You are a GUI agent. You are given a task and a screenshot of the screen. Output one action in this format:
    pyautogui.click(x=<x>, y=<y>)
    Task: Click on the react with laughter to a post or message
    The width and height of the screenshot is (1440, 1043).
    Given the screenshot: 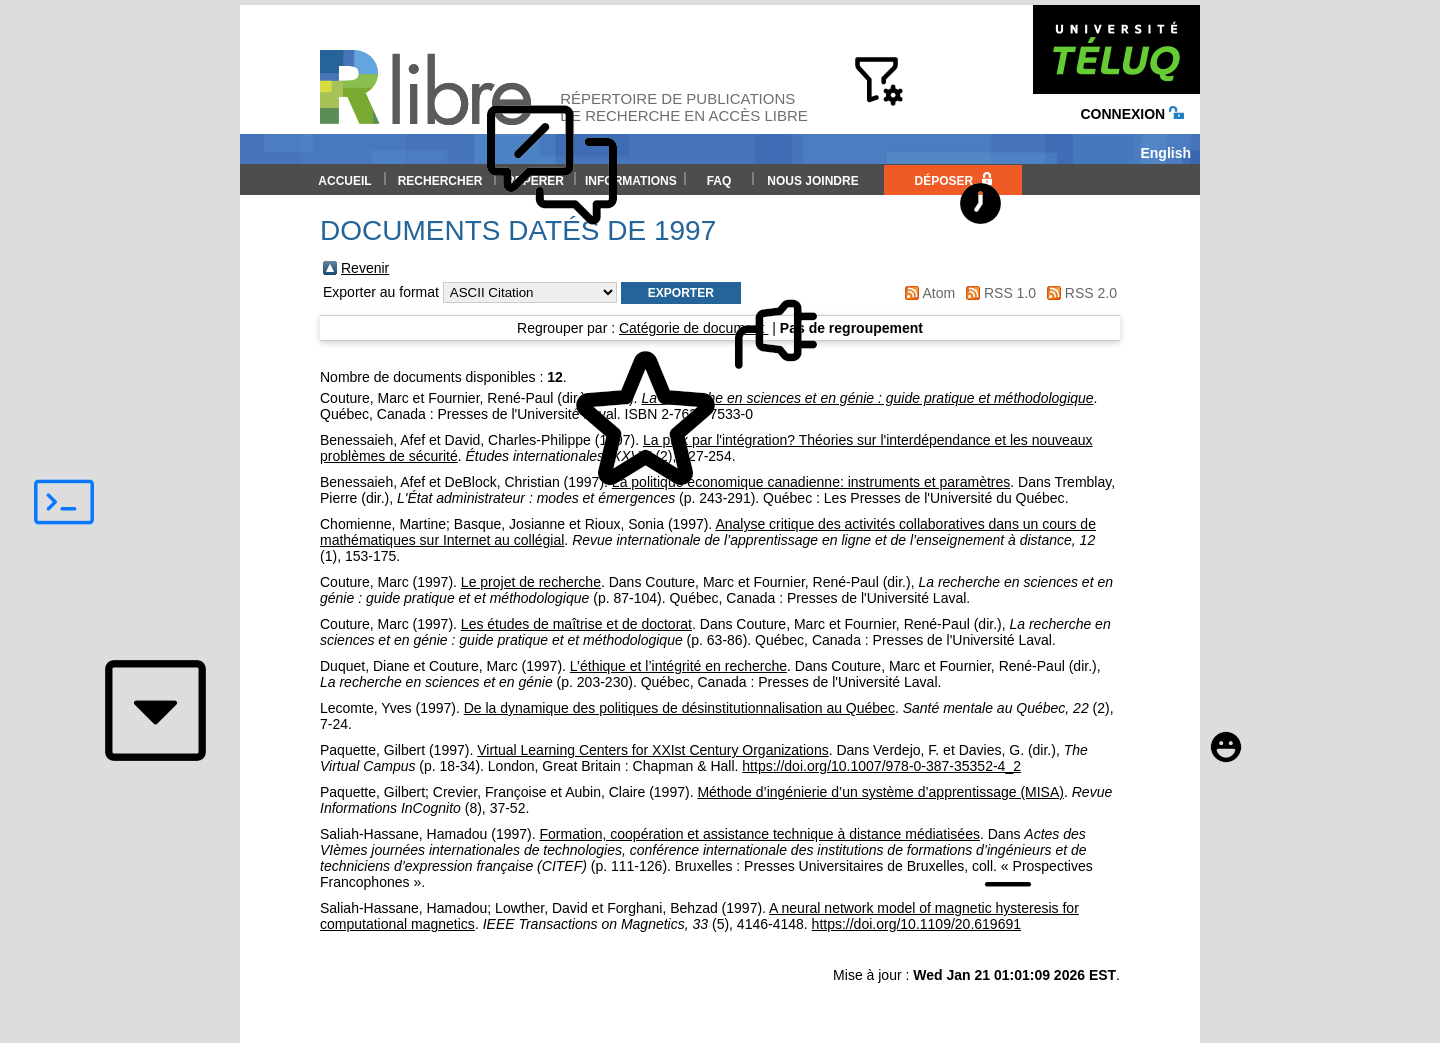 What is the action you would take?
    pyautogui.click(x=1226, y=747)
    